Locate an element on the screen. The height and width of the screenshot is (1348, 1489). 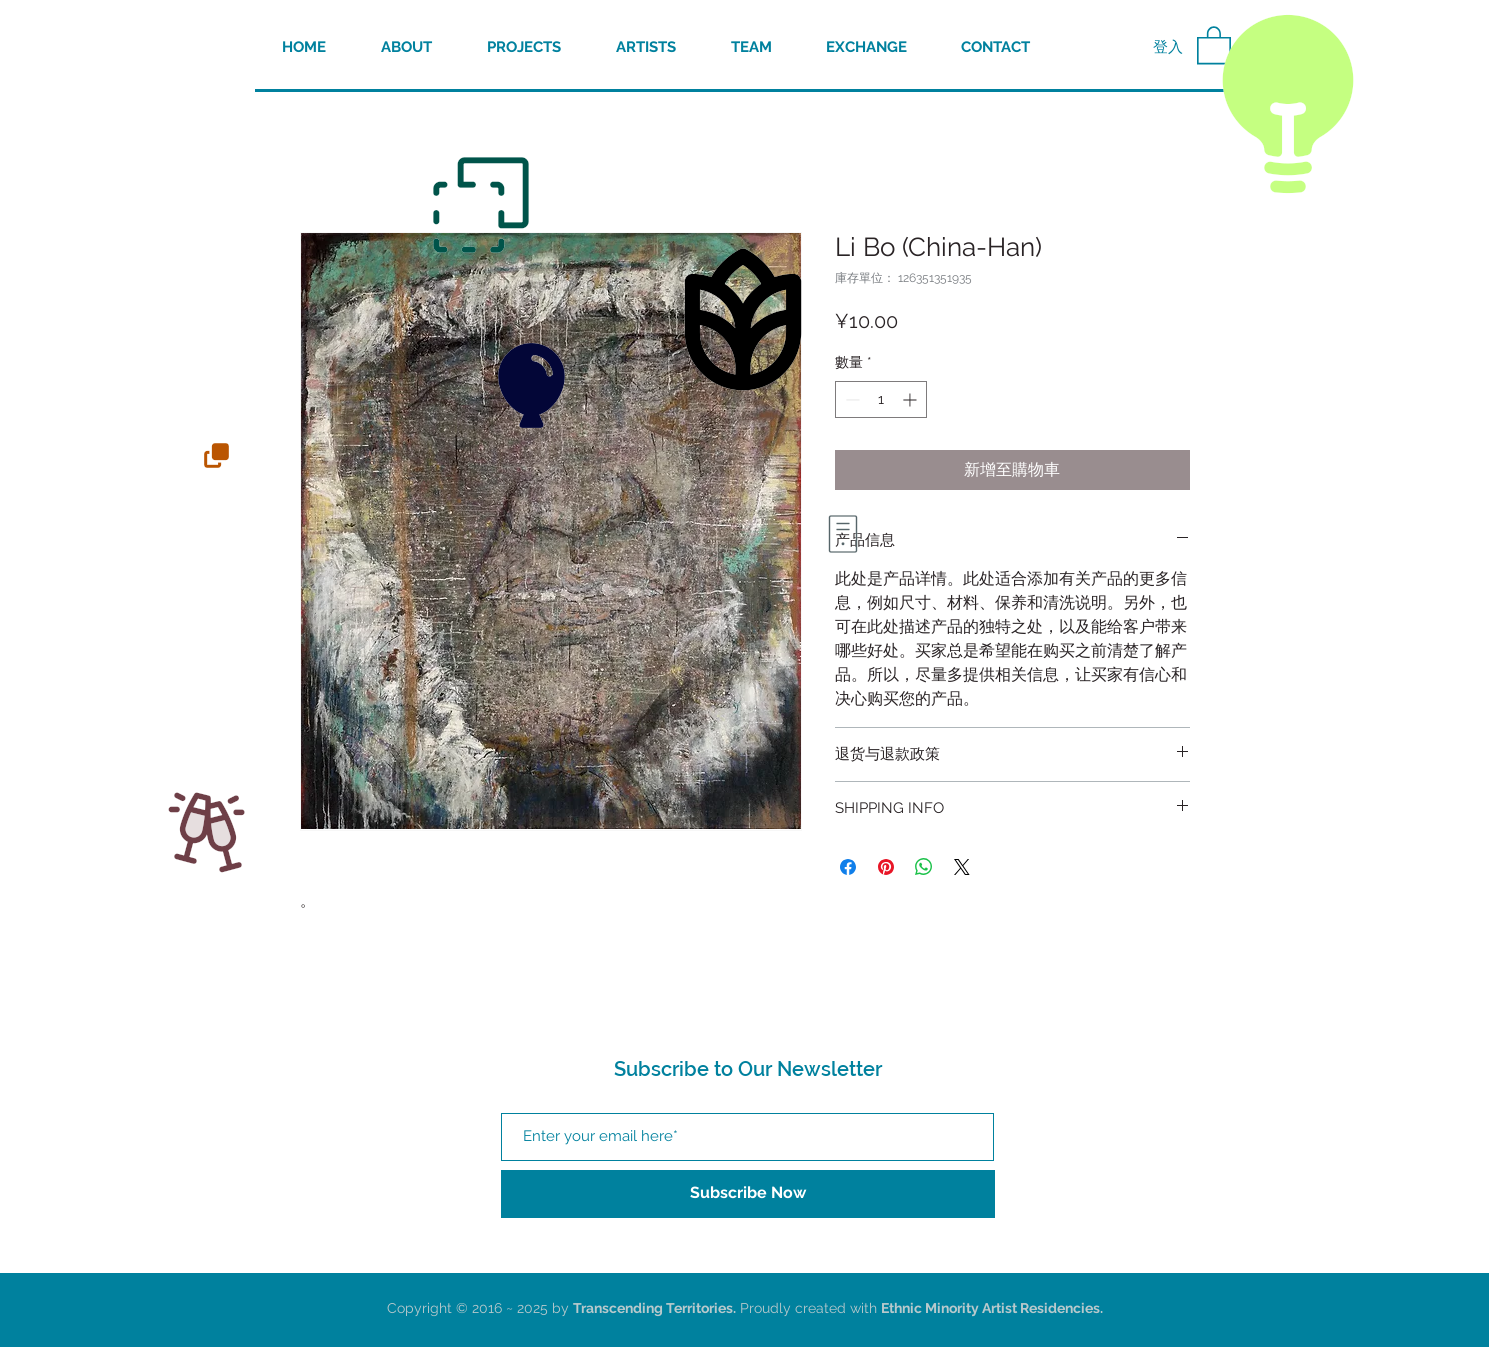
duplicate or copy an item is located at coordinates (216, 455).